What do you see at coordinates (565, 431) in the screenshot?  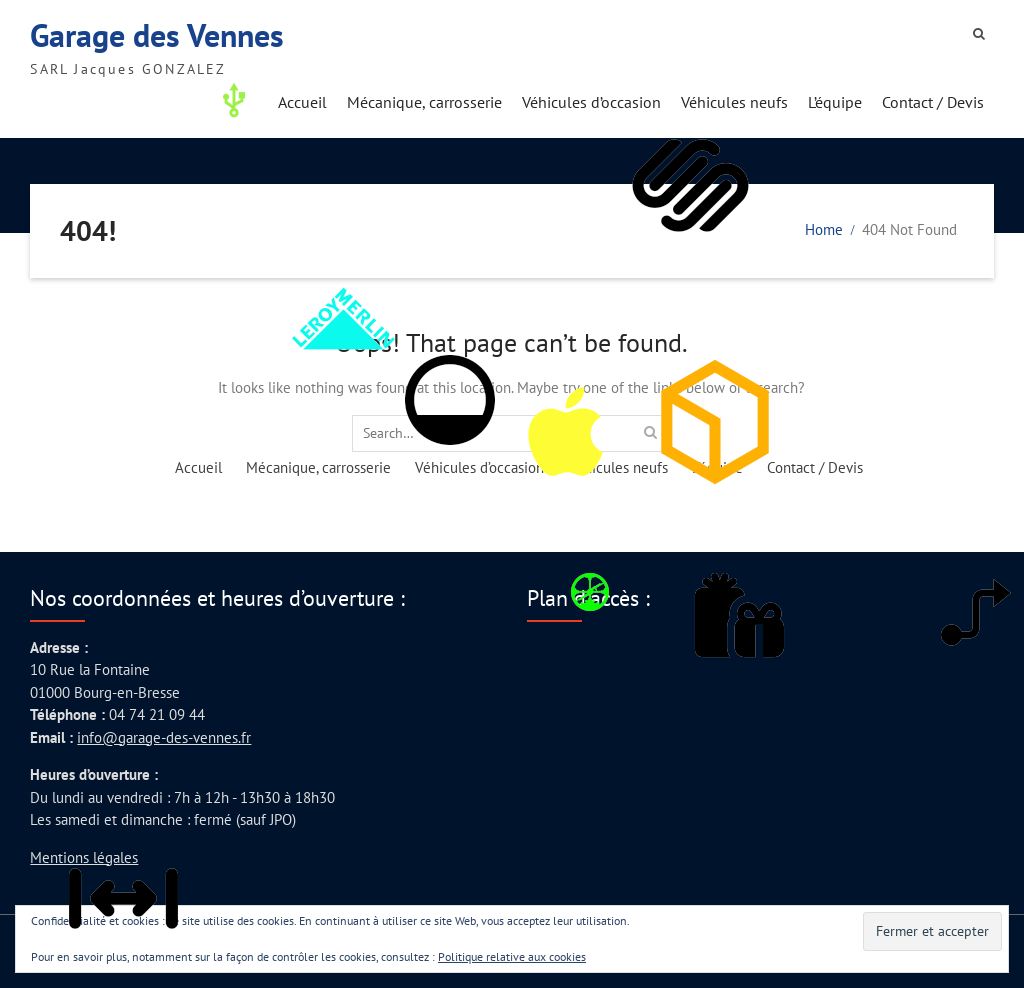 I see `Apple company logo` at bounding box center [565, 431].